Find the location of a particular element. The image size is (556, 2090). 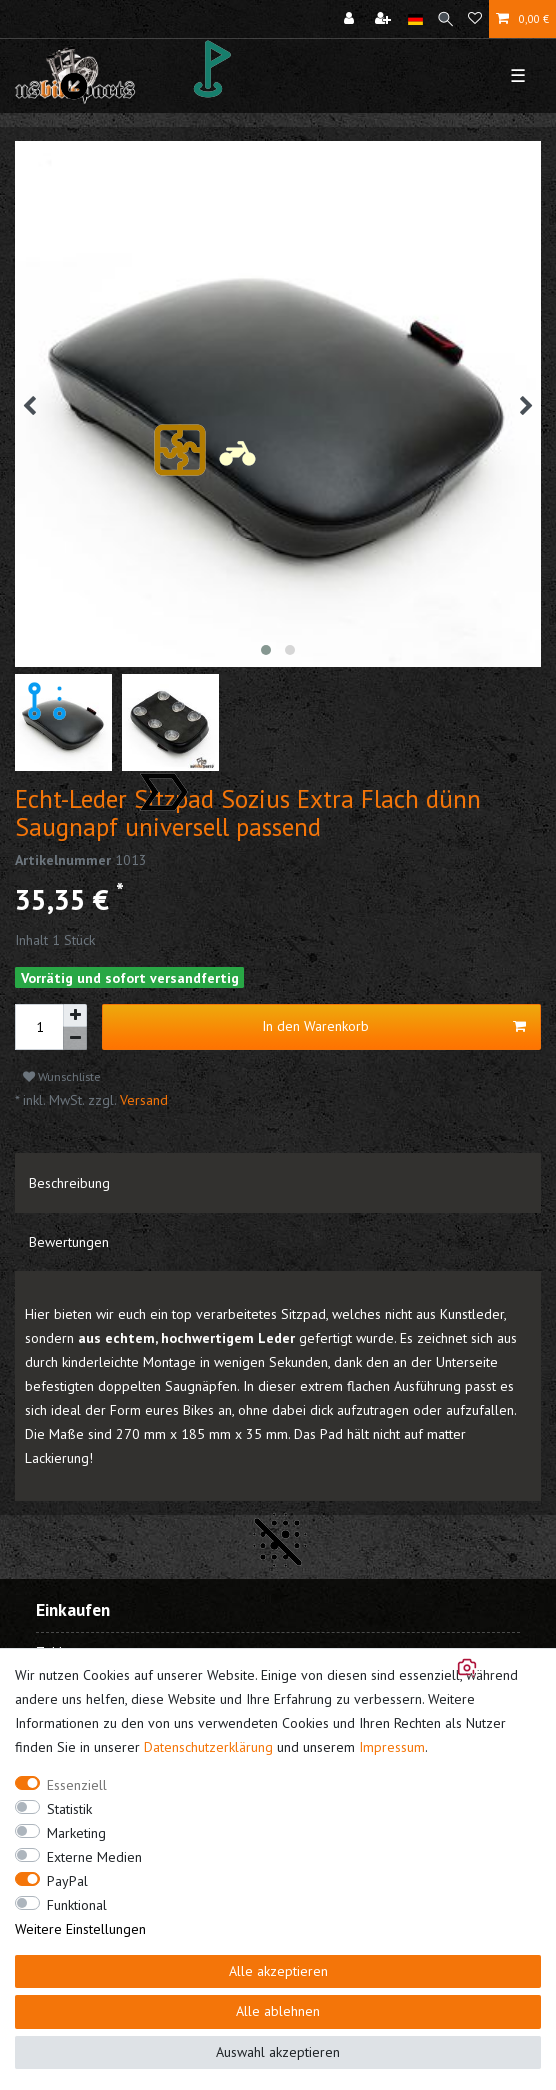

indicates a draft pull request awaiting completion is located at coordinates (47, 701).